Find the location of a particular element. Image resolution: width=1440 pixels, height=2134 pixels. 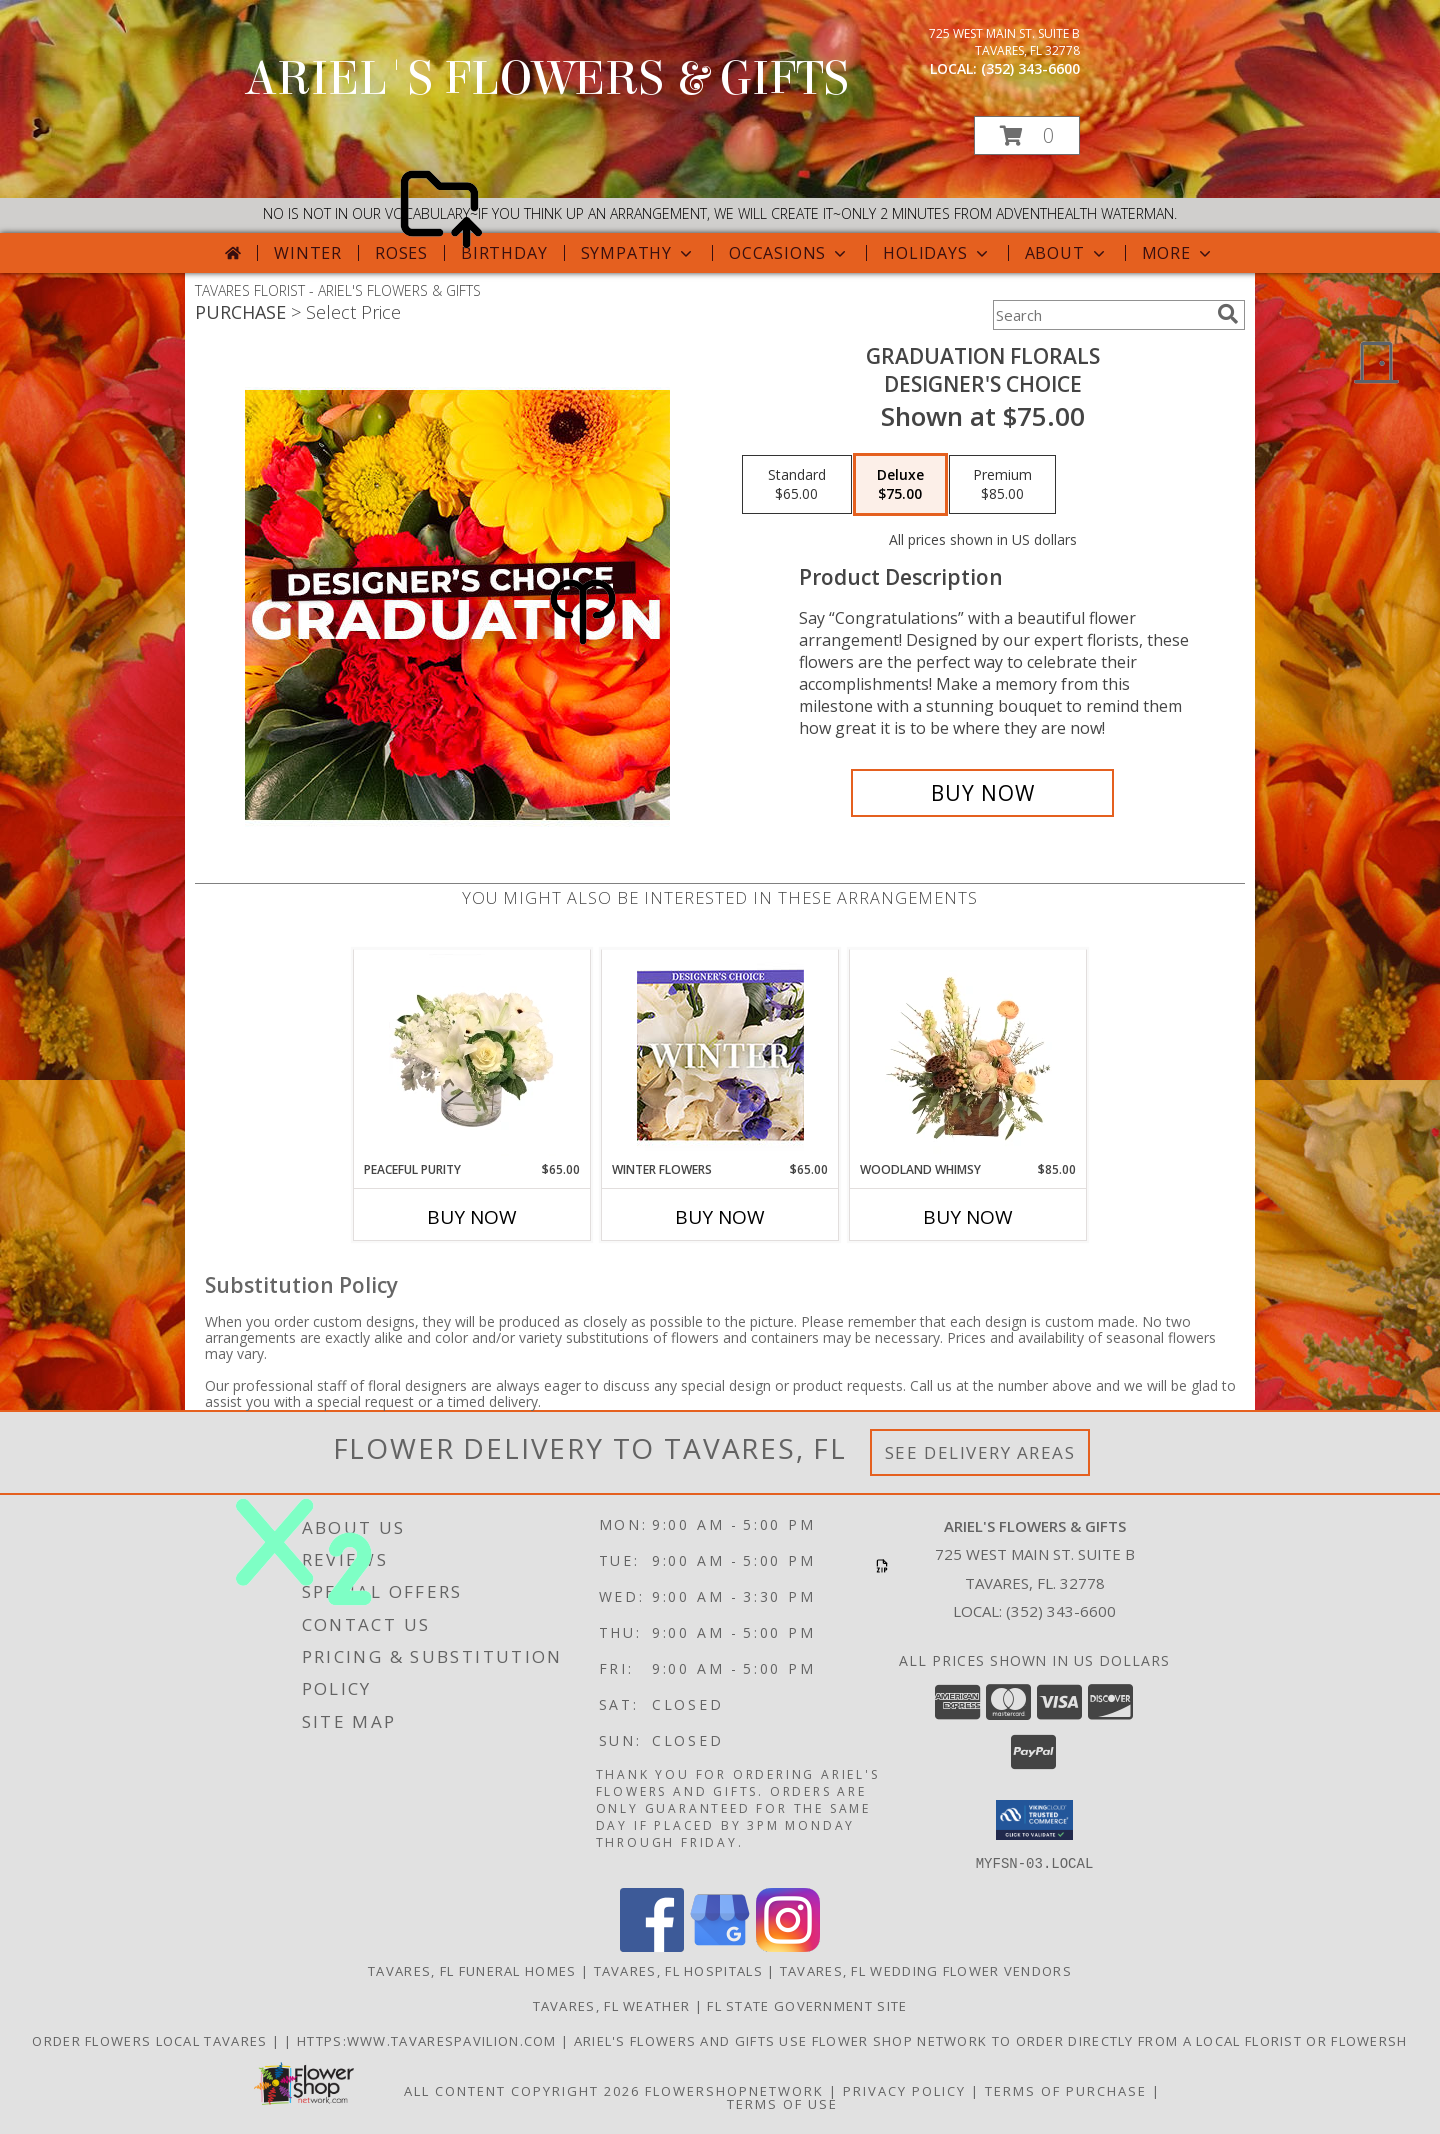

indicates a compressed zip file is located at coordinates (882, 1566).